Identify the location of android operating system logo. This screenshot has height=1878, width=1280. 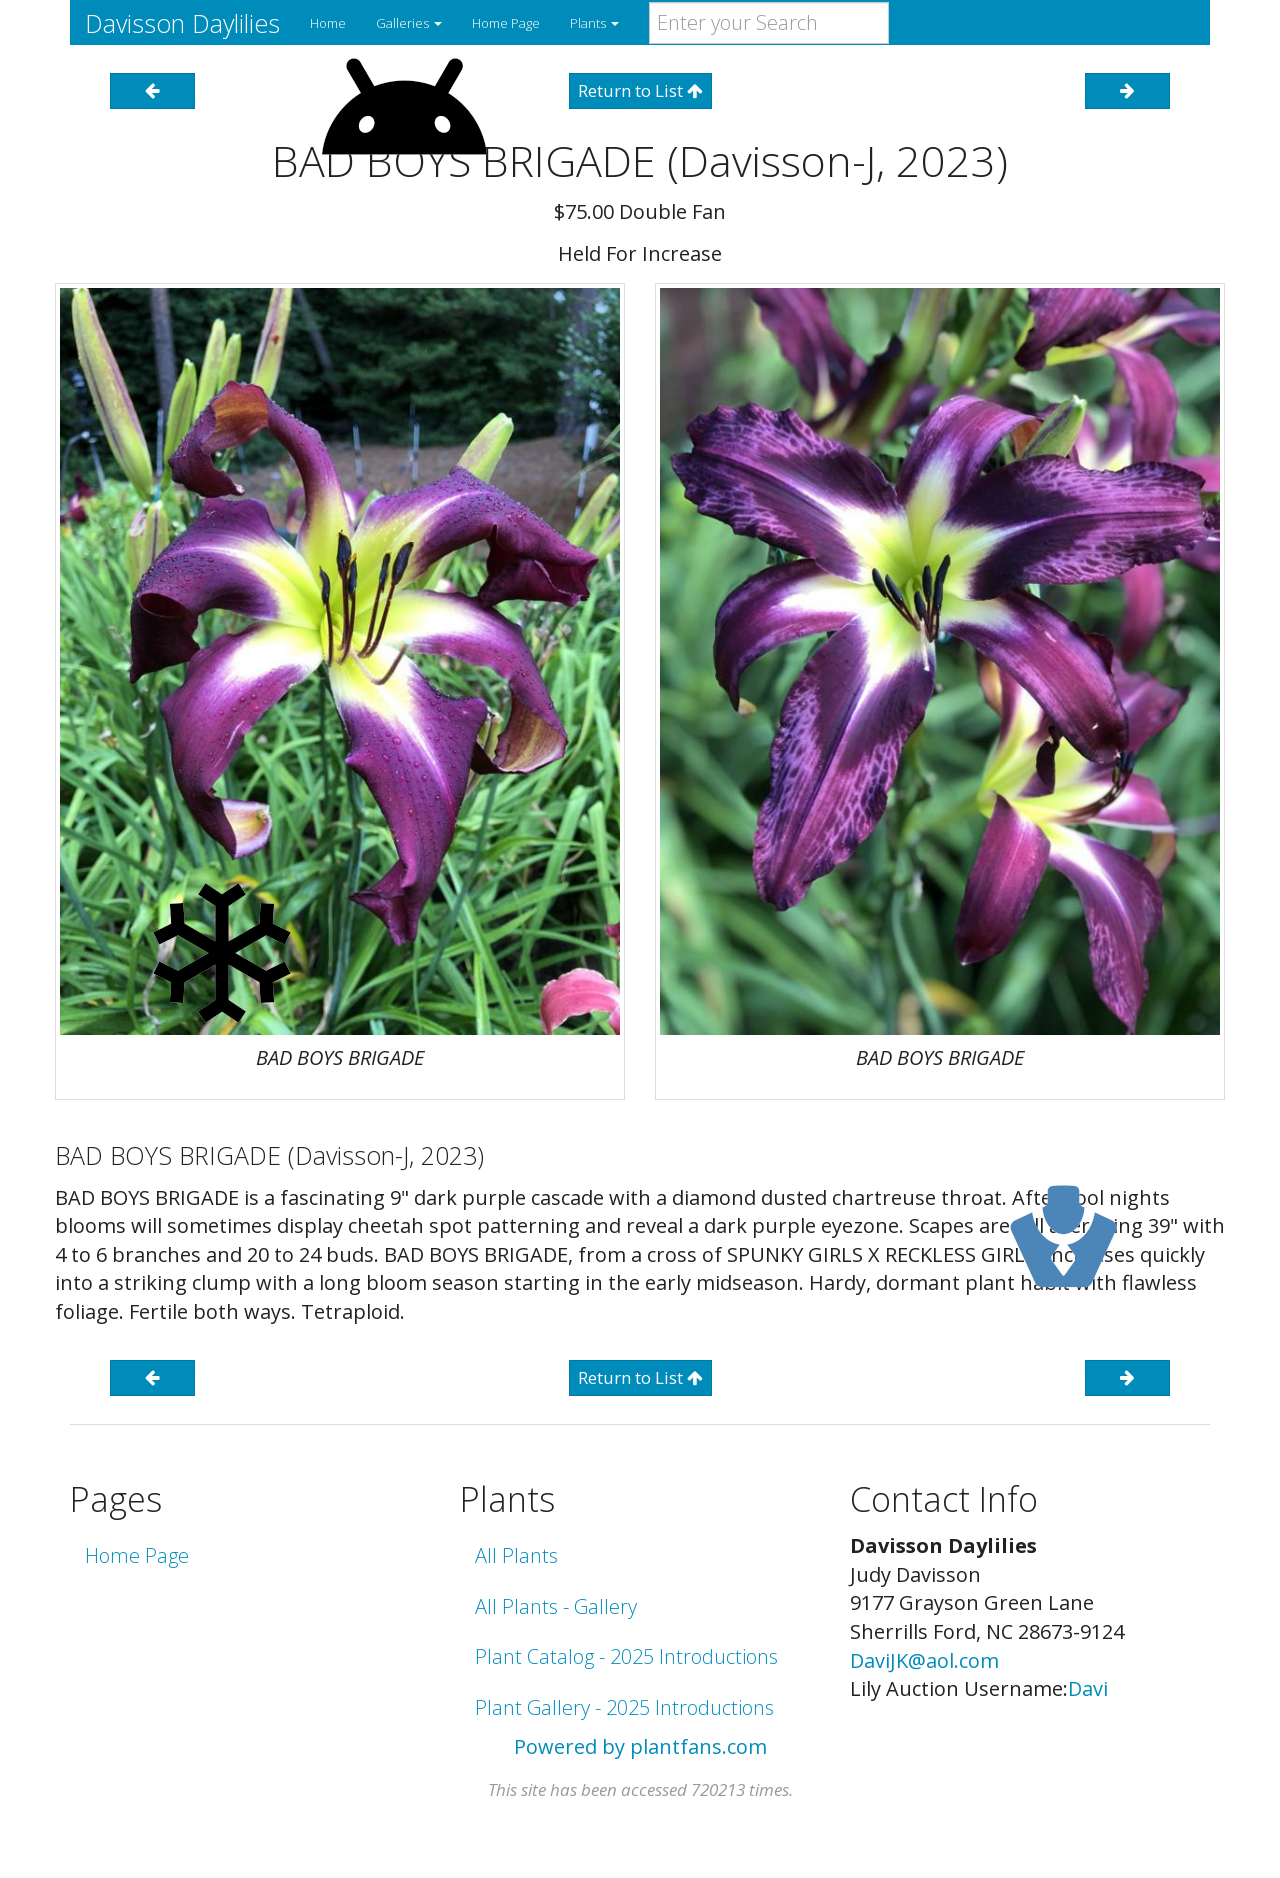
(404, 106).